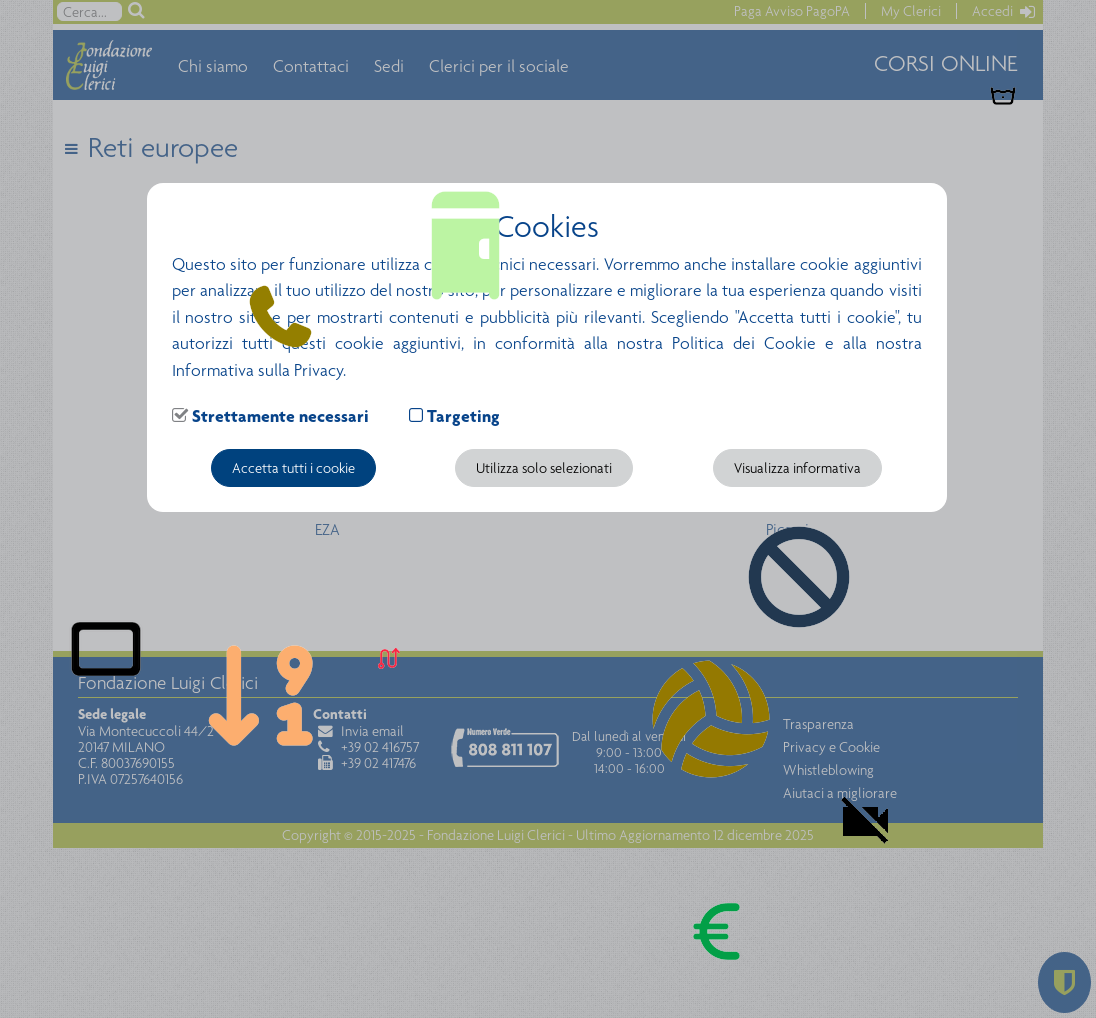  I want to click on indicates euro currency or pricing, so click(719, 931).